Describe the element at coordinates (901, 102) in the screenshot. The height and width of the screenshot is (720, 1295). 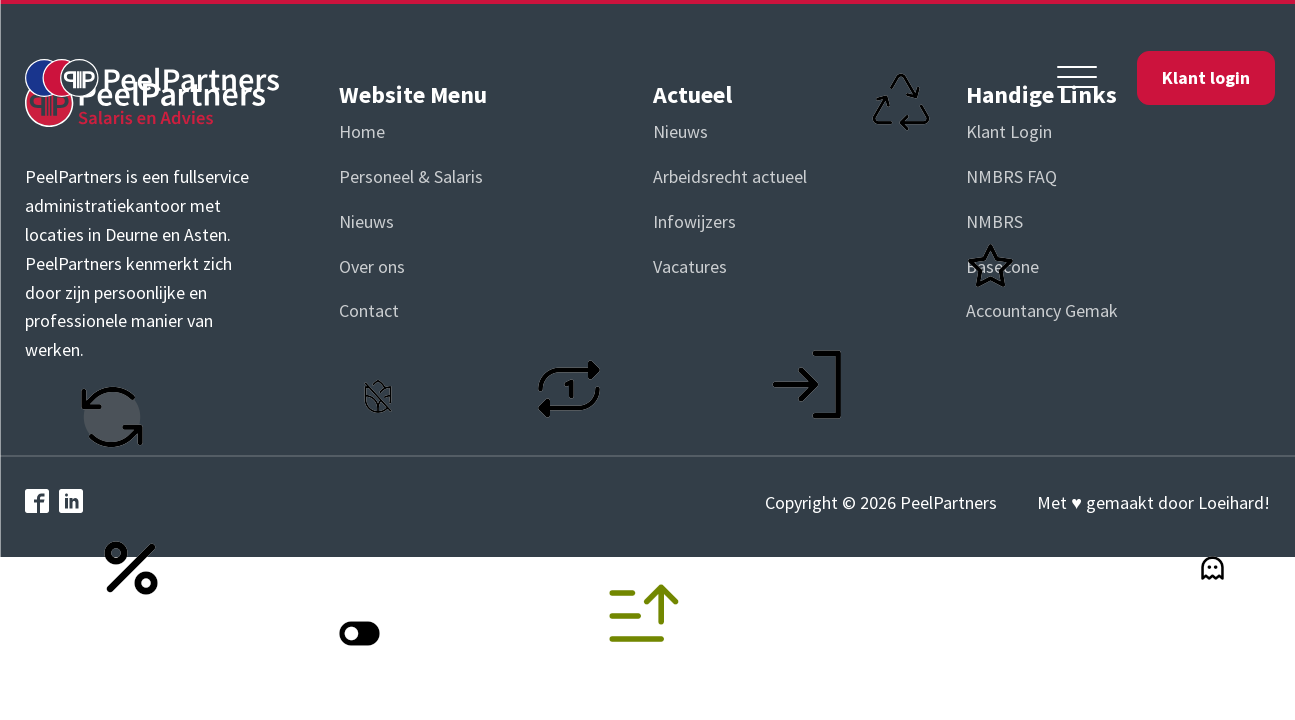
I see `indicates recyclable item or material` at that location.